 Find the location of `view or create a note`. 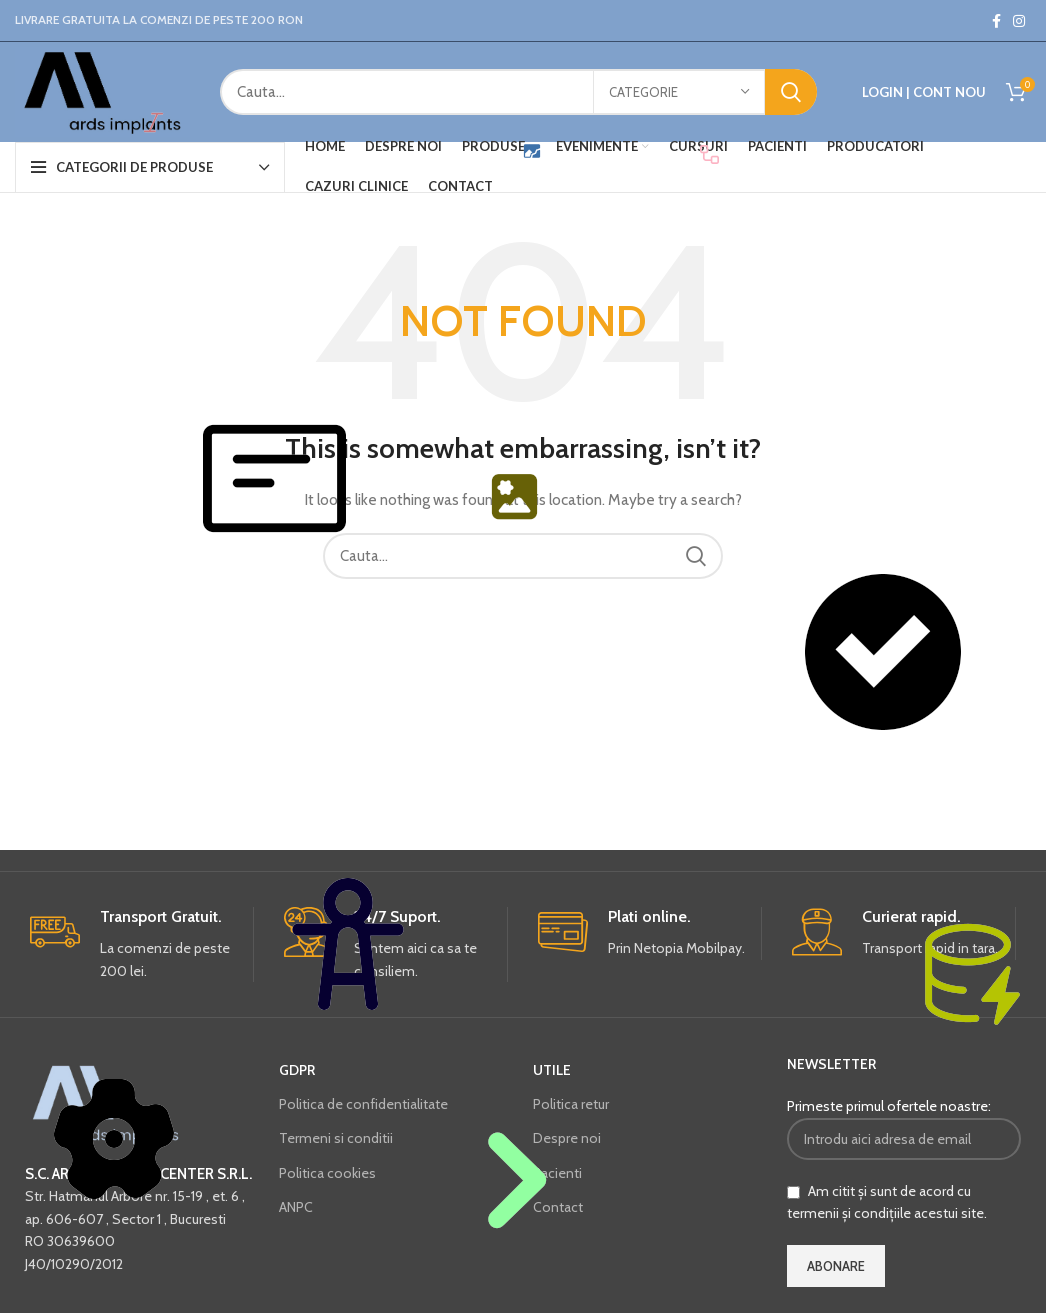

view or create a note is located at coordinates (274, 478).